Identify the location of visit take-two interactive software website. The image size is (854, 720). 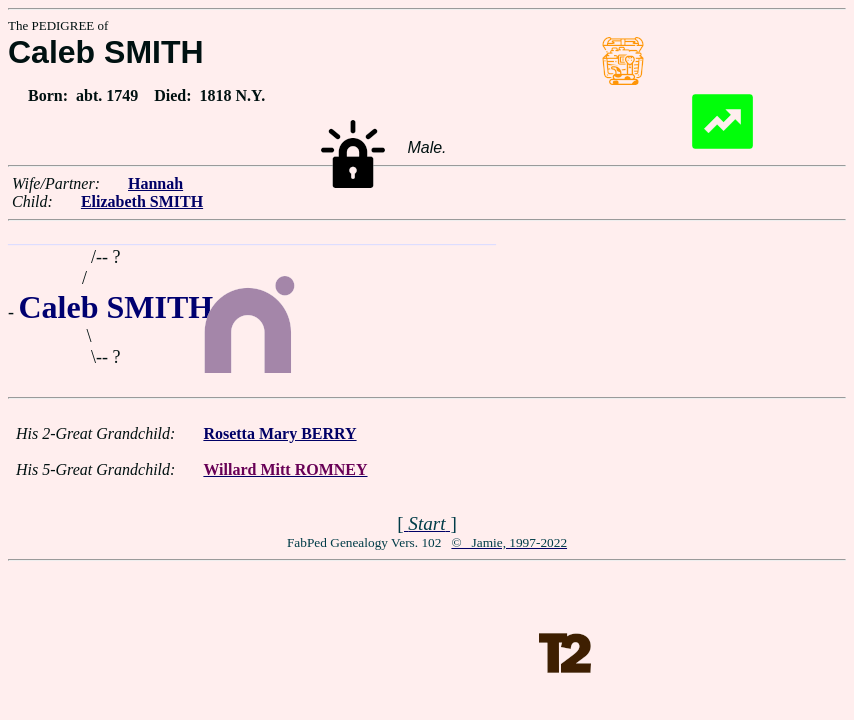
(565, 653).